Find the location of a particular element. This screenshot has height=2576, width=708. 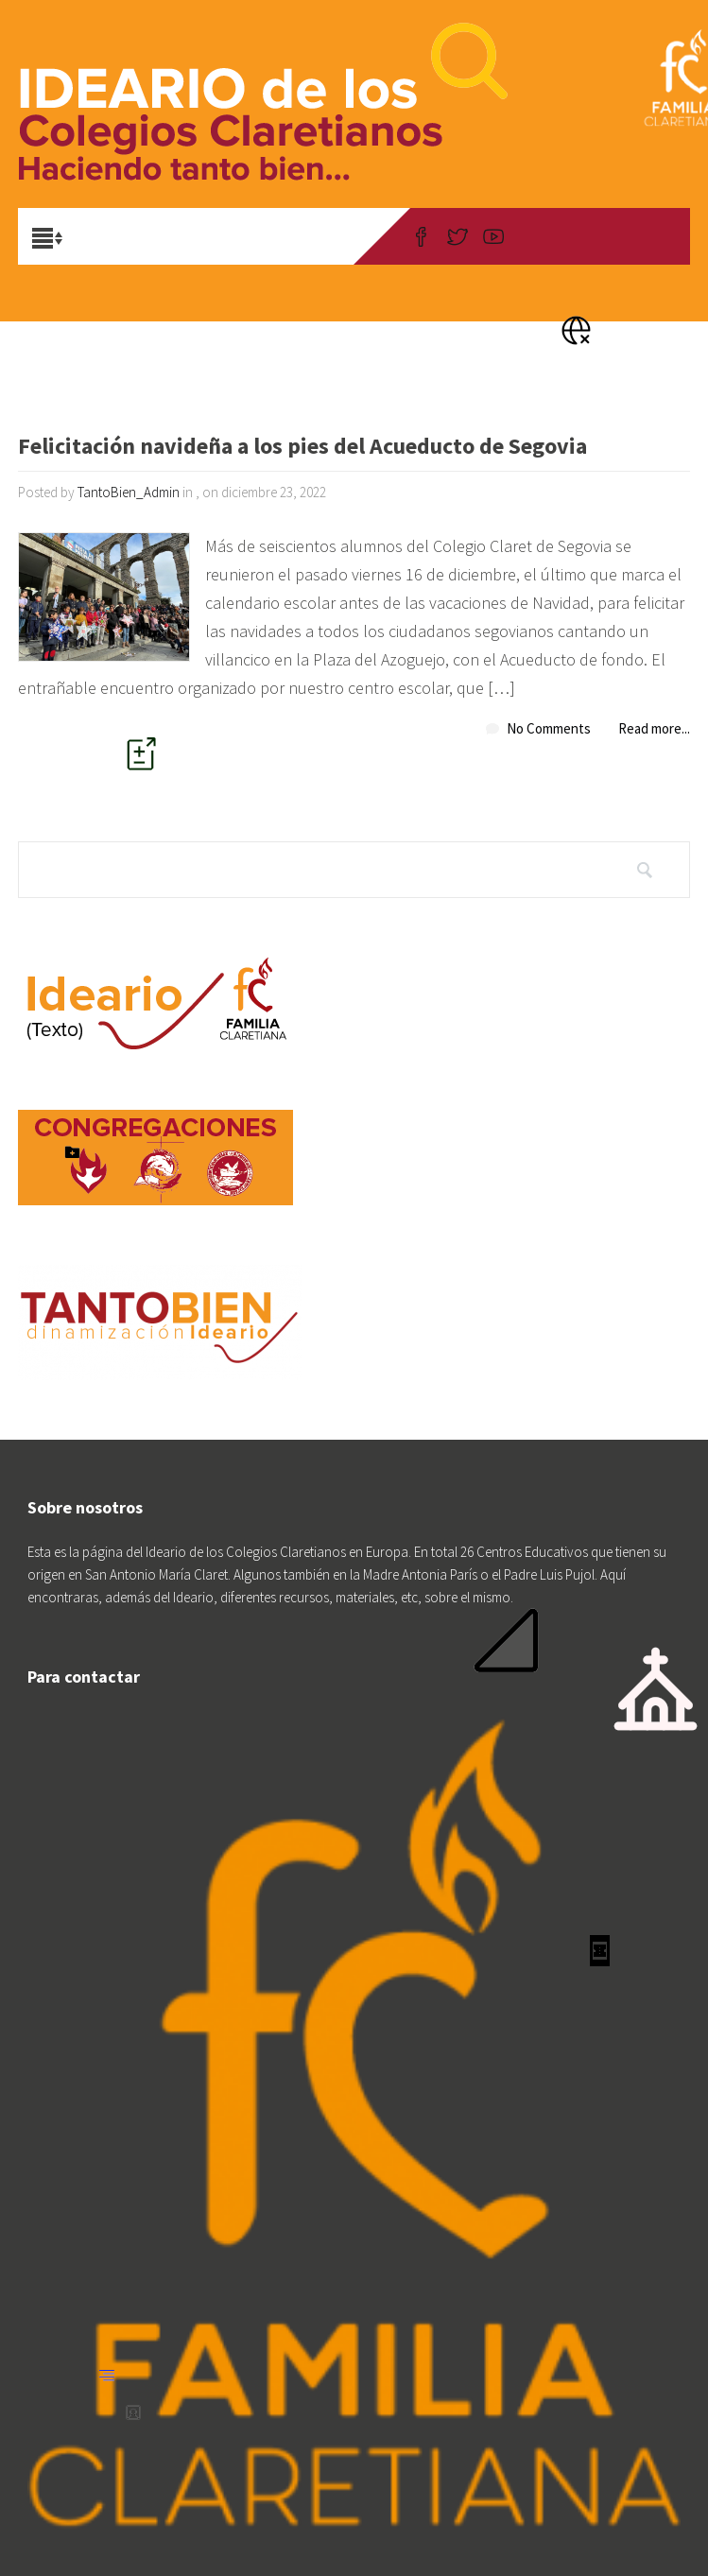

indicates full cellular signal strength is located at coordinates (511, 1643).